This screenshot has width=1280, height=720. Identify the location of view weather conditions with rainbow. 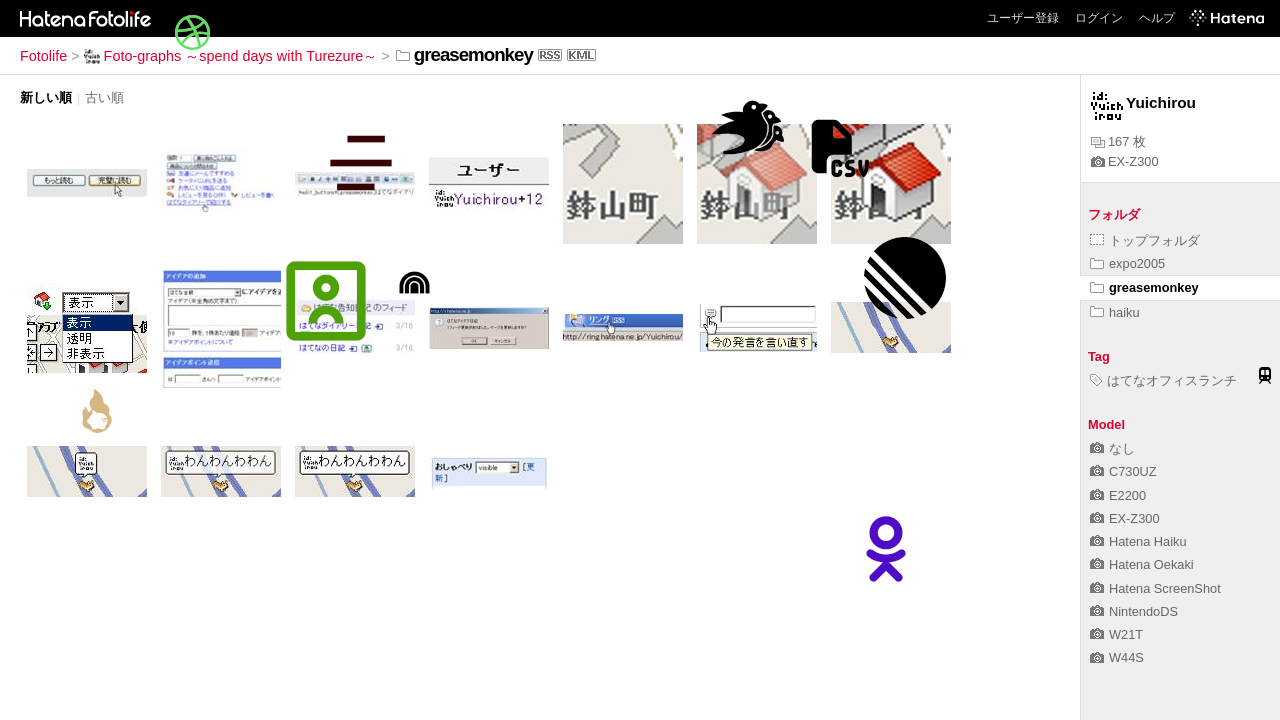
(414, 282).